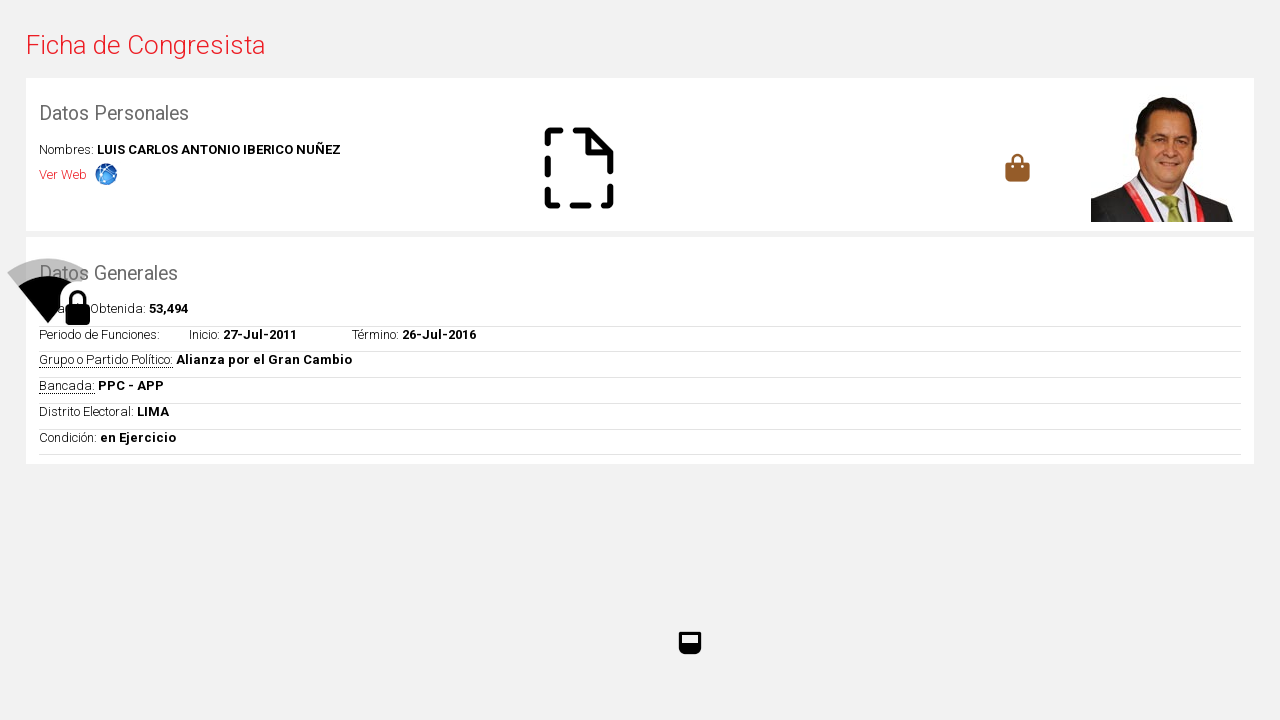 The image size is (1280, 720). What do you see at coordinates (579, 168) in the screenshot?
I see `indicates a draft or incomplete file` at bounding box center [579, 168].